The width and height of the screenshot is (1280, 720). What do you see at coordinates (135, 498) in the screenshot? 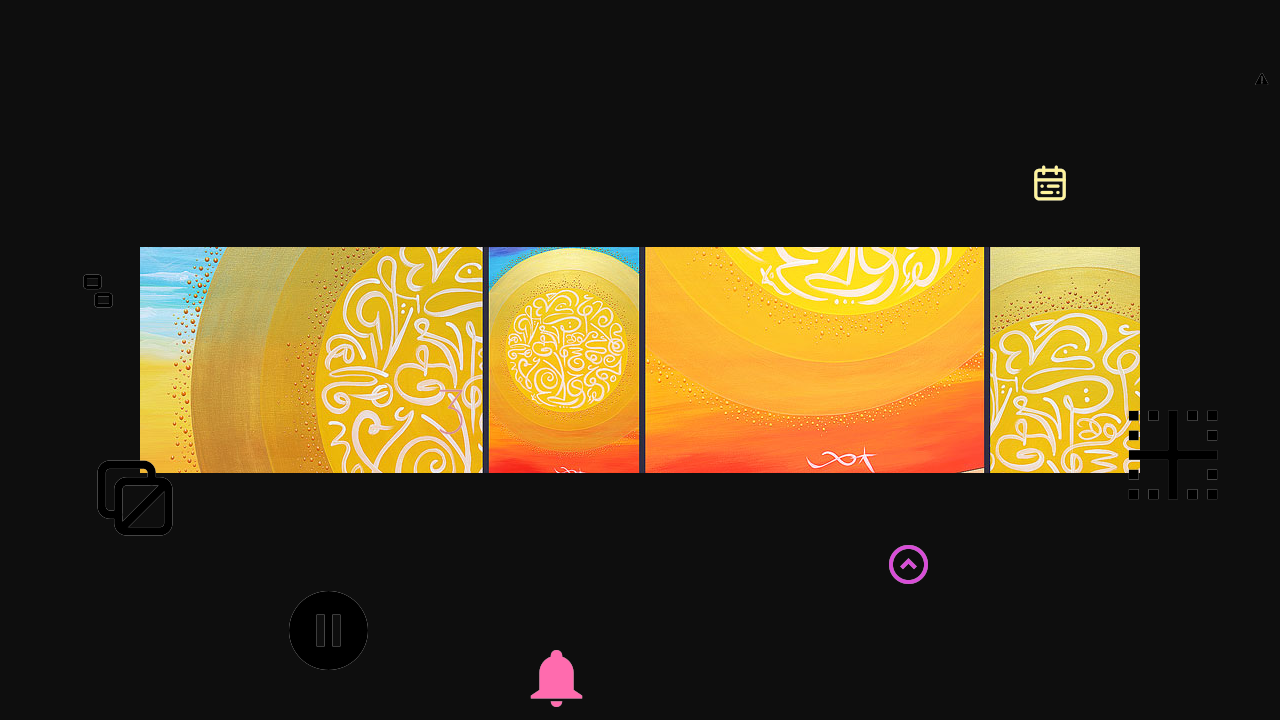
I see `duplicate or copy with overlay` at bounding box center [135, 498].